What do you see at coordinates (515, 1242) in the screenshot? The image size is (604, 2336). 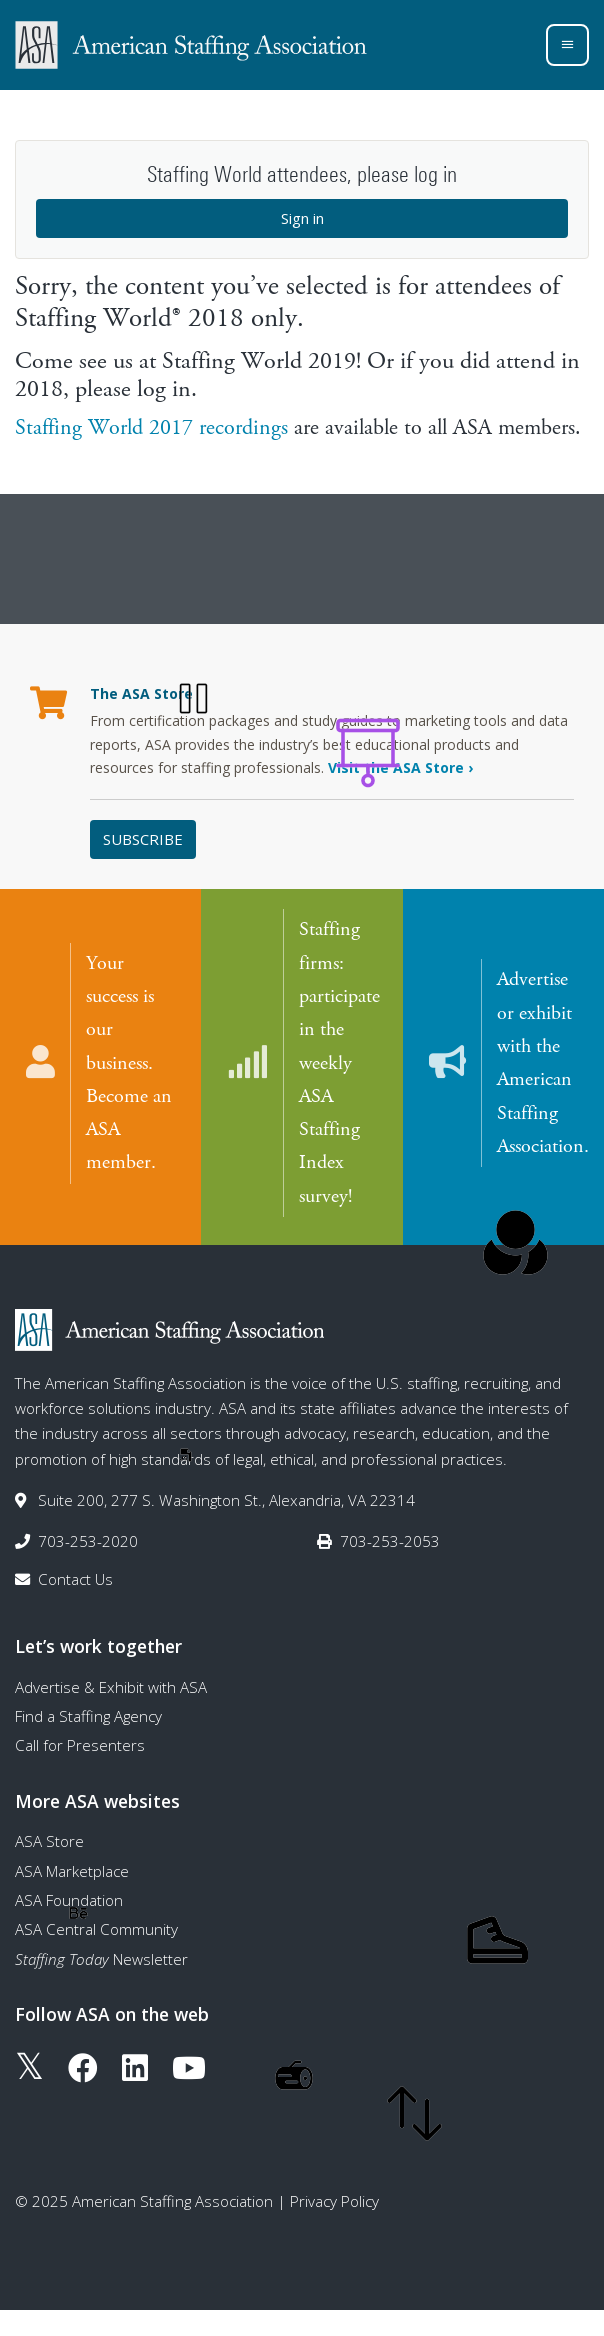 I see `apply filters to refine results` at bounding box center [515, 1242].